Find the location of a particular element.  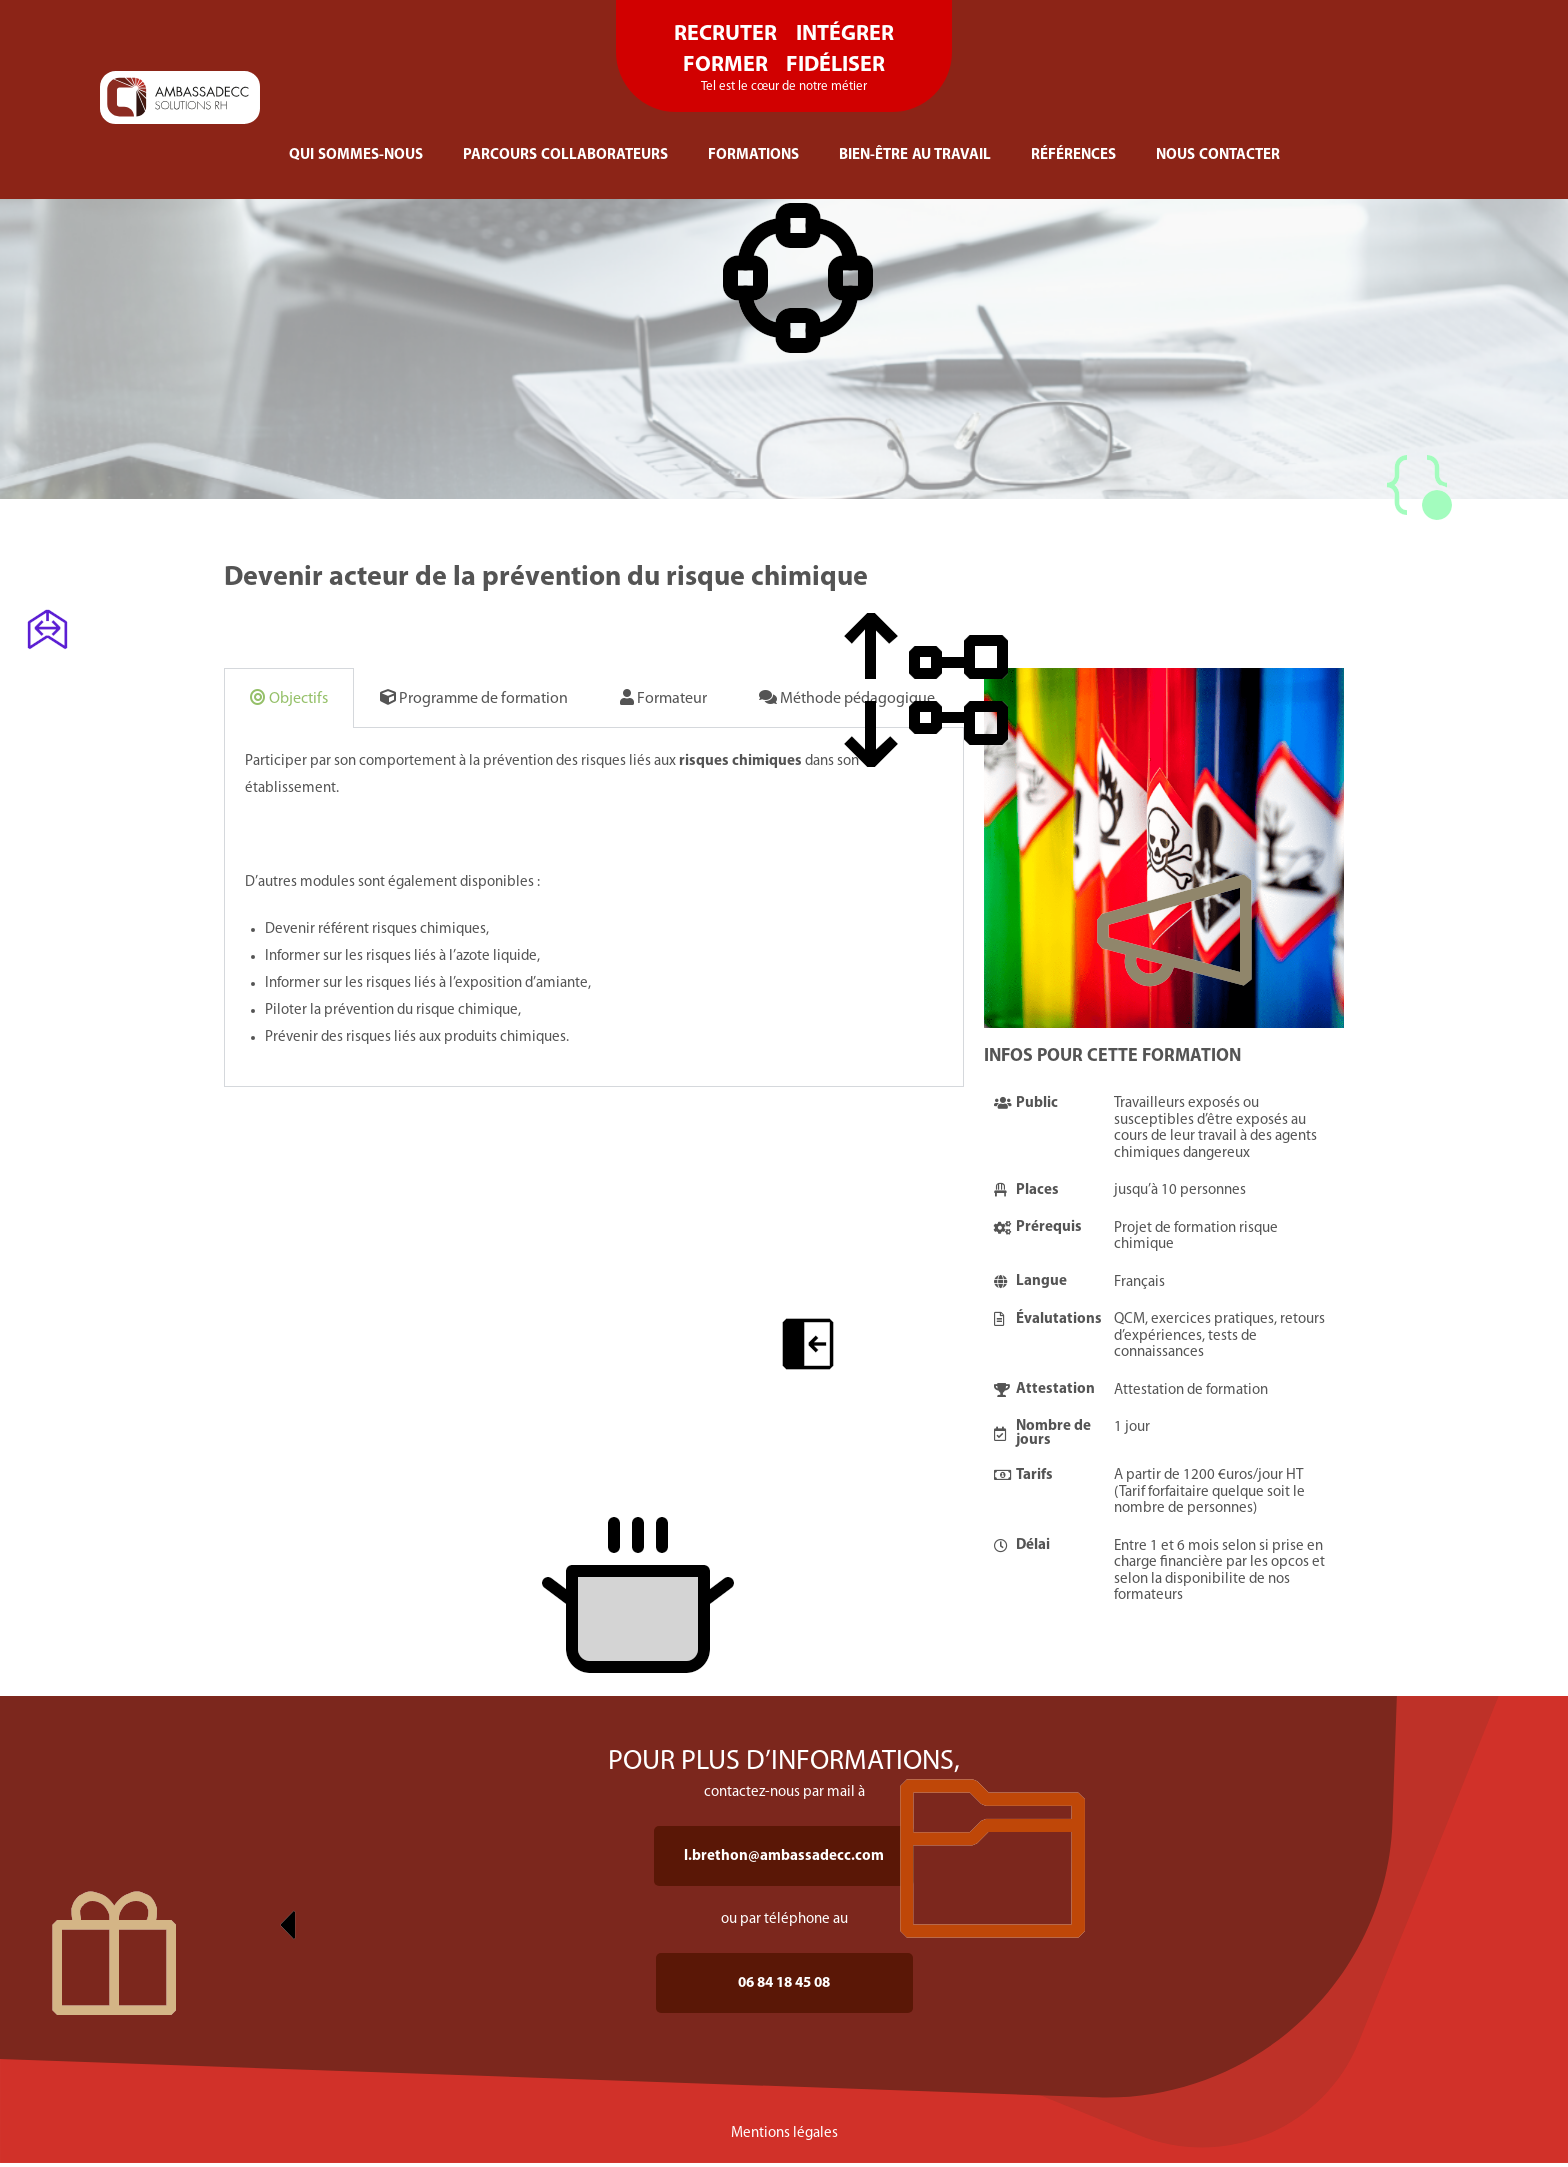

access gifts or rewards is located at coordinates (119, 1958).